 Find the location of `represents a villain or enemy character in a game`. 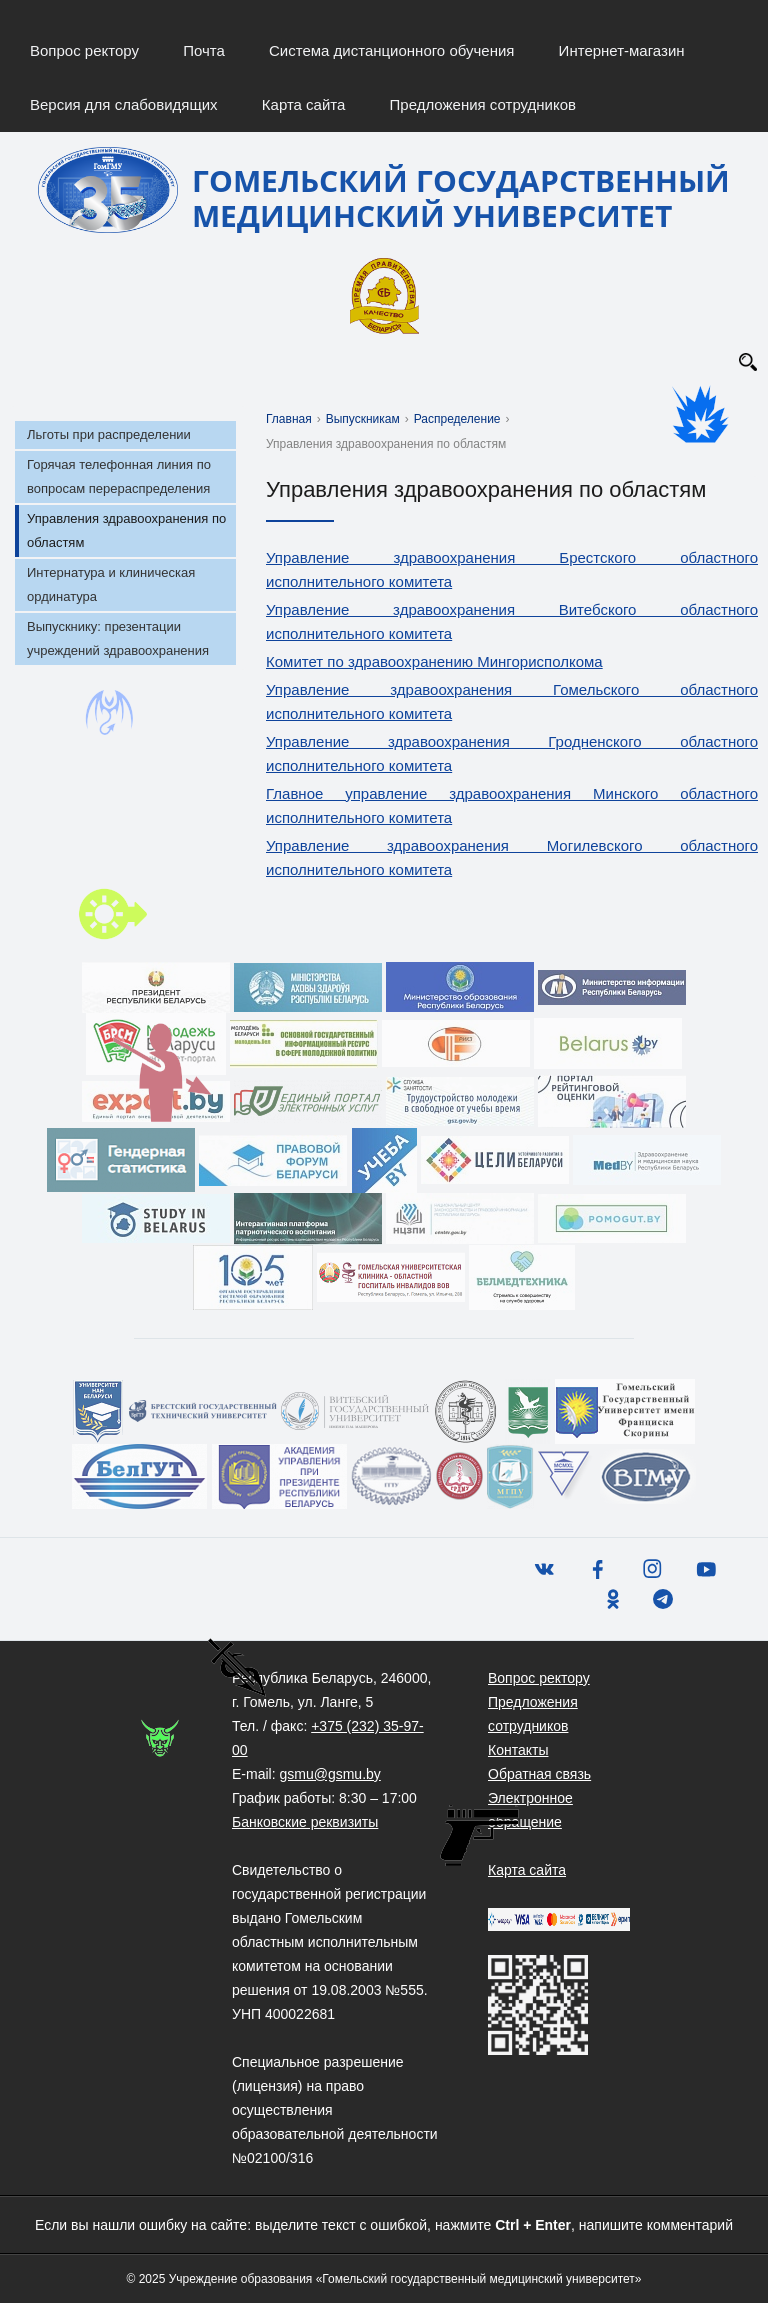

represents a villain or enemy character in a game is located at coordinates (109, 711).